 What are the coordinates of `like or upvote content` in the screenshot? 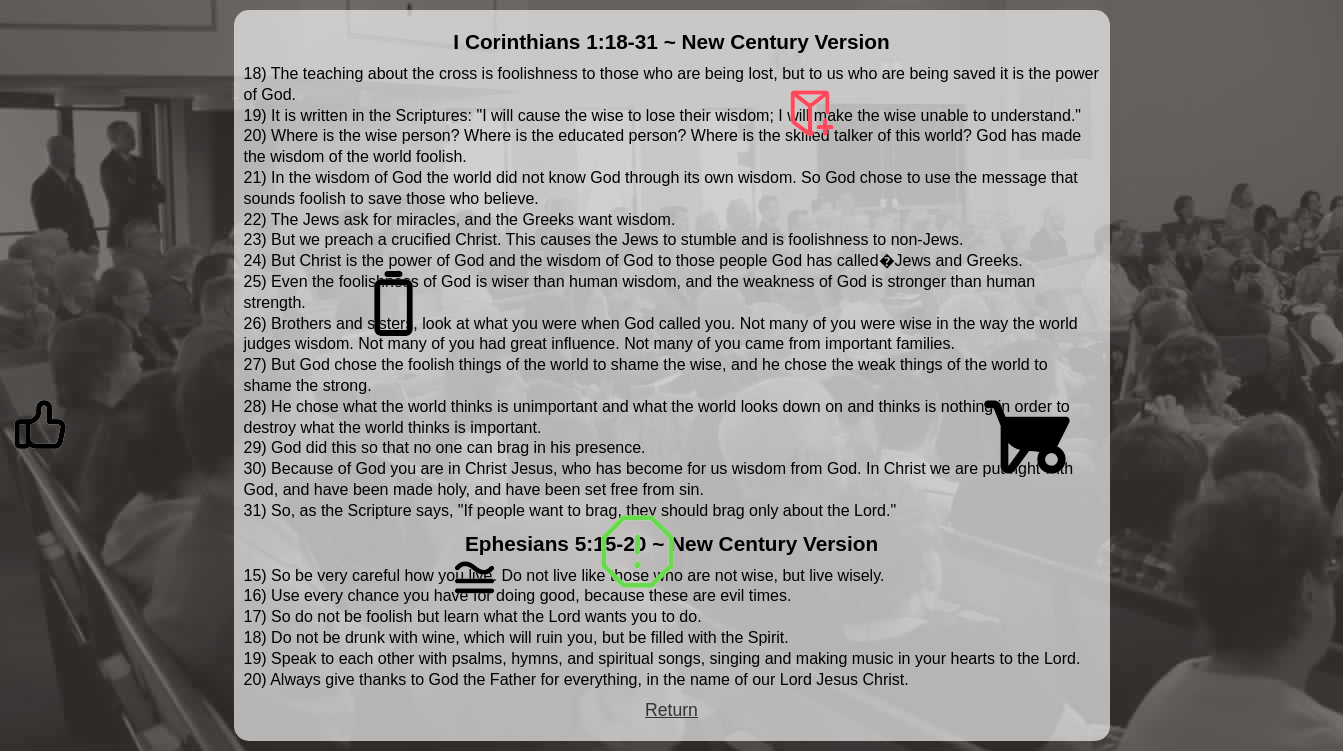 It's located at (41, 424).